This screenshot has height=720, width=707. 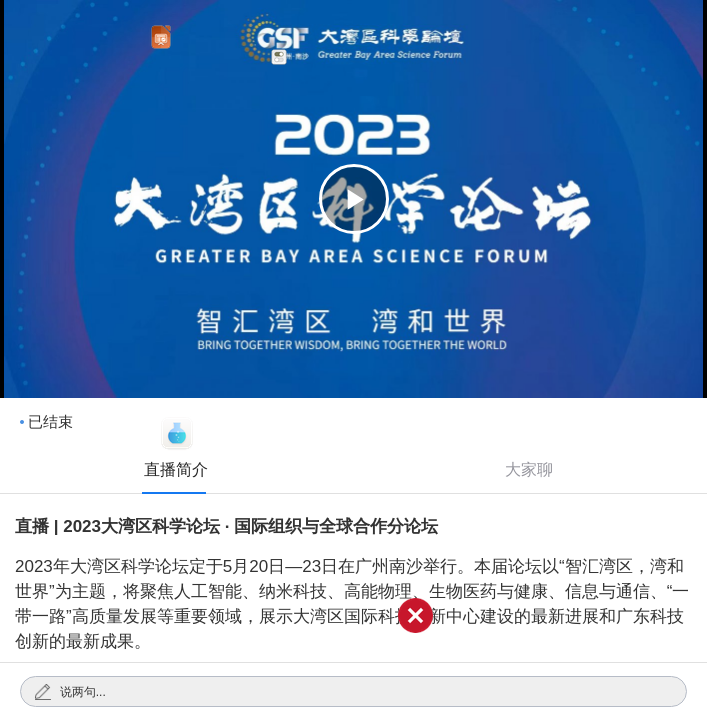 I want to click on open libreoffice impress presentation software, so click(x=161, y=37).